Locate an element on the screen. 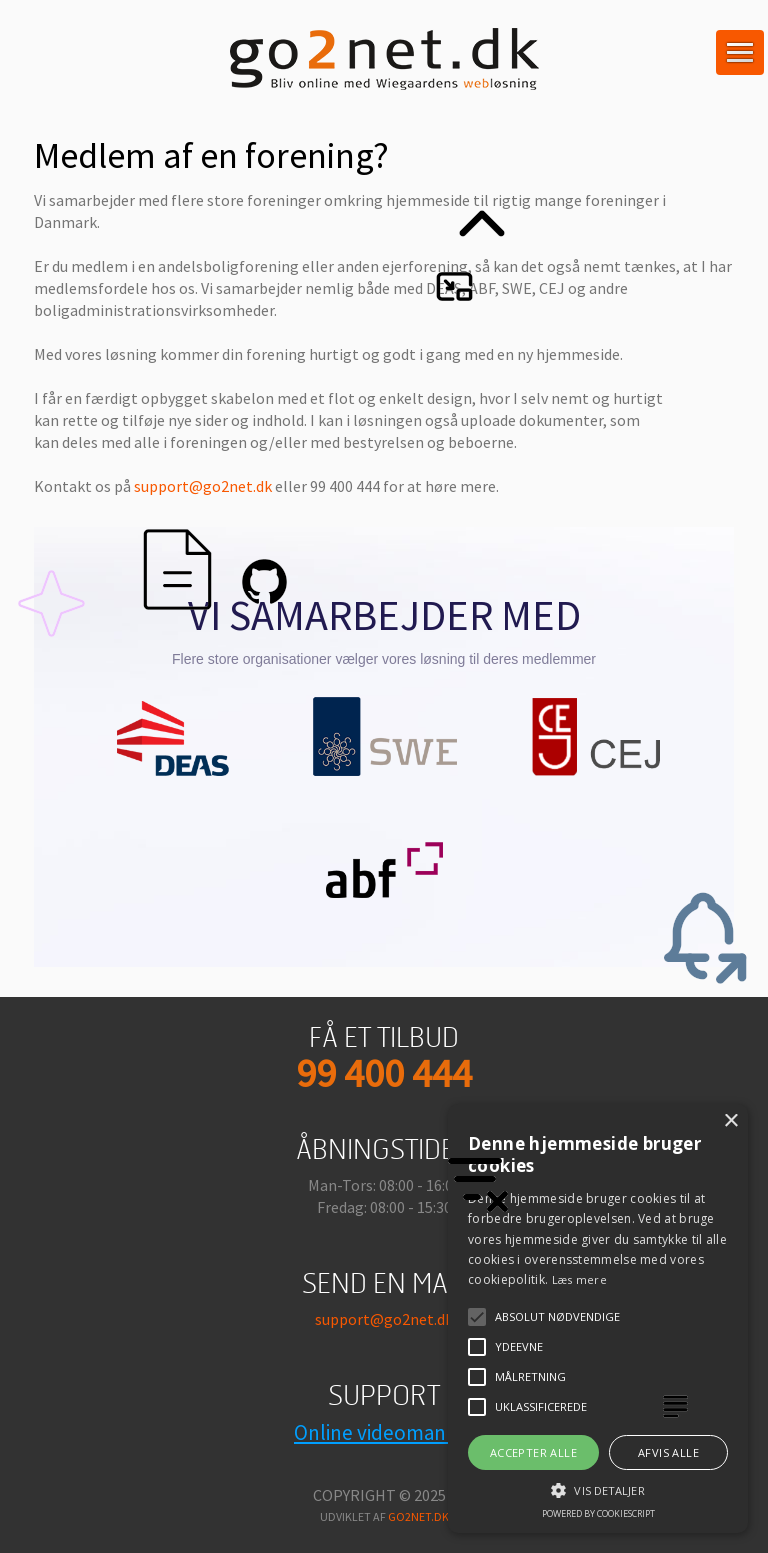 This screenshot has width=768, height=1553. view document subject or content summary is located at coordinates (675, 1406).